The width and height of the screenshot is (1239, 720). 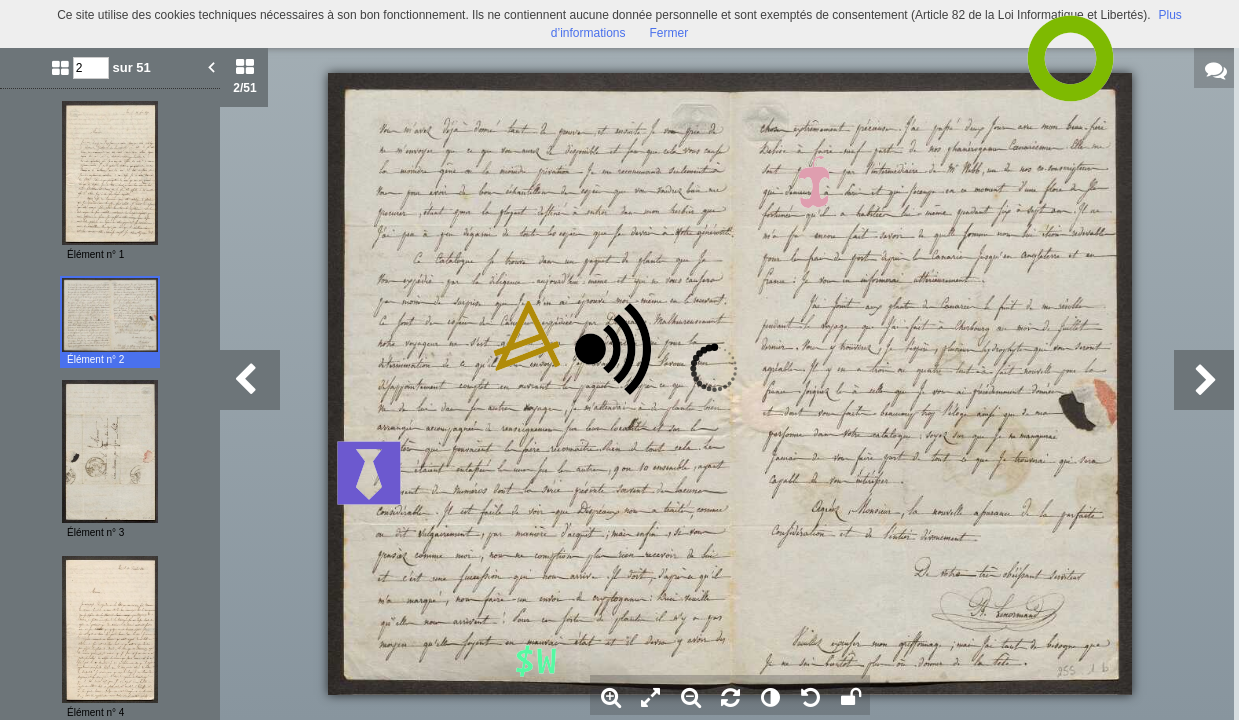 What do you see at coordinates (369, 473) in the screenshot?
I see `black tie formal wear or dress code indicator` at bounding box center [369, 473].